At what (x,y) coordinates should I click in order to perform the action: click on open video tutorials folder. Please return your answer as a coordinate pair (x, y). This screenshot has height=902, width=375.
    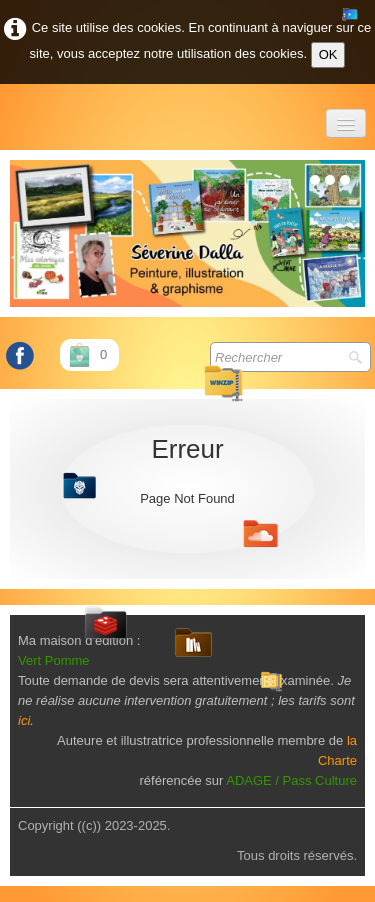
    Looking at the image, I should click on (350, 14).